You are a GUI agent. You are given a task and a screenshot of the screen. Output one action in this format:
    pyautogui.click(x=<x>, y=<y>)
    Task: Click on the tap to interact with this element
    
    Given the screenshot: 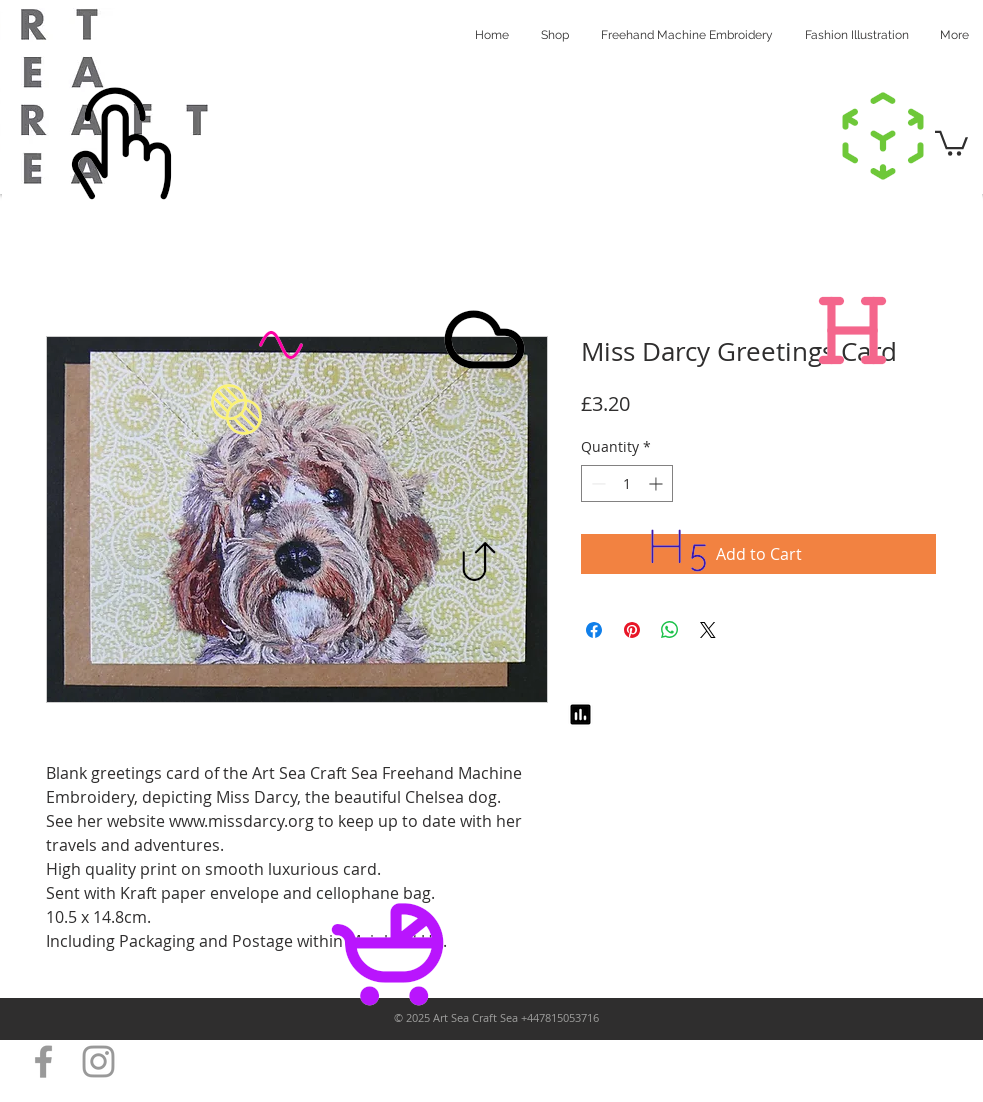 What is the action you would take?
    pyautogui.click(x=121, y=145)
    